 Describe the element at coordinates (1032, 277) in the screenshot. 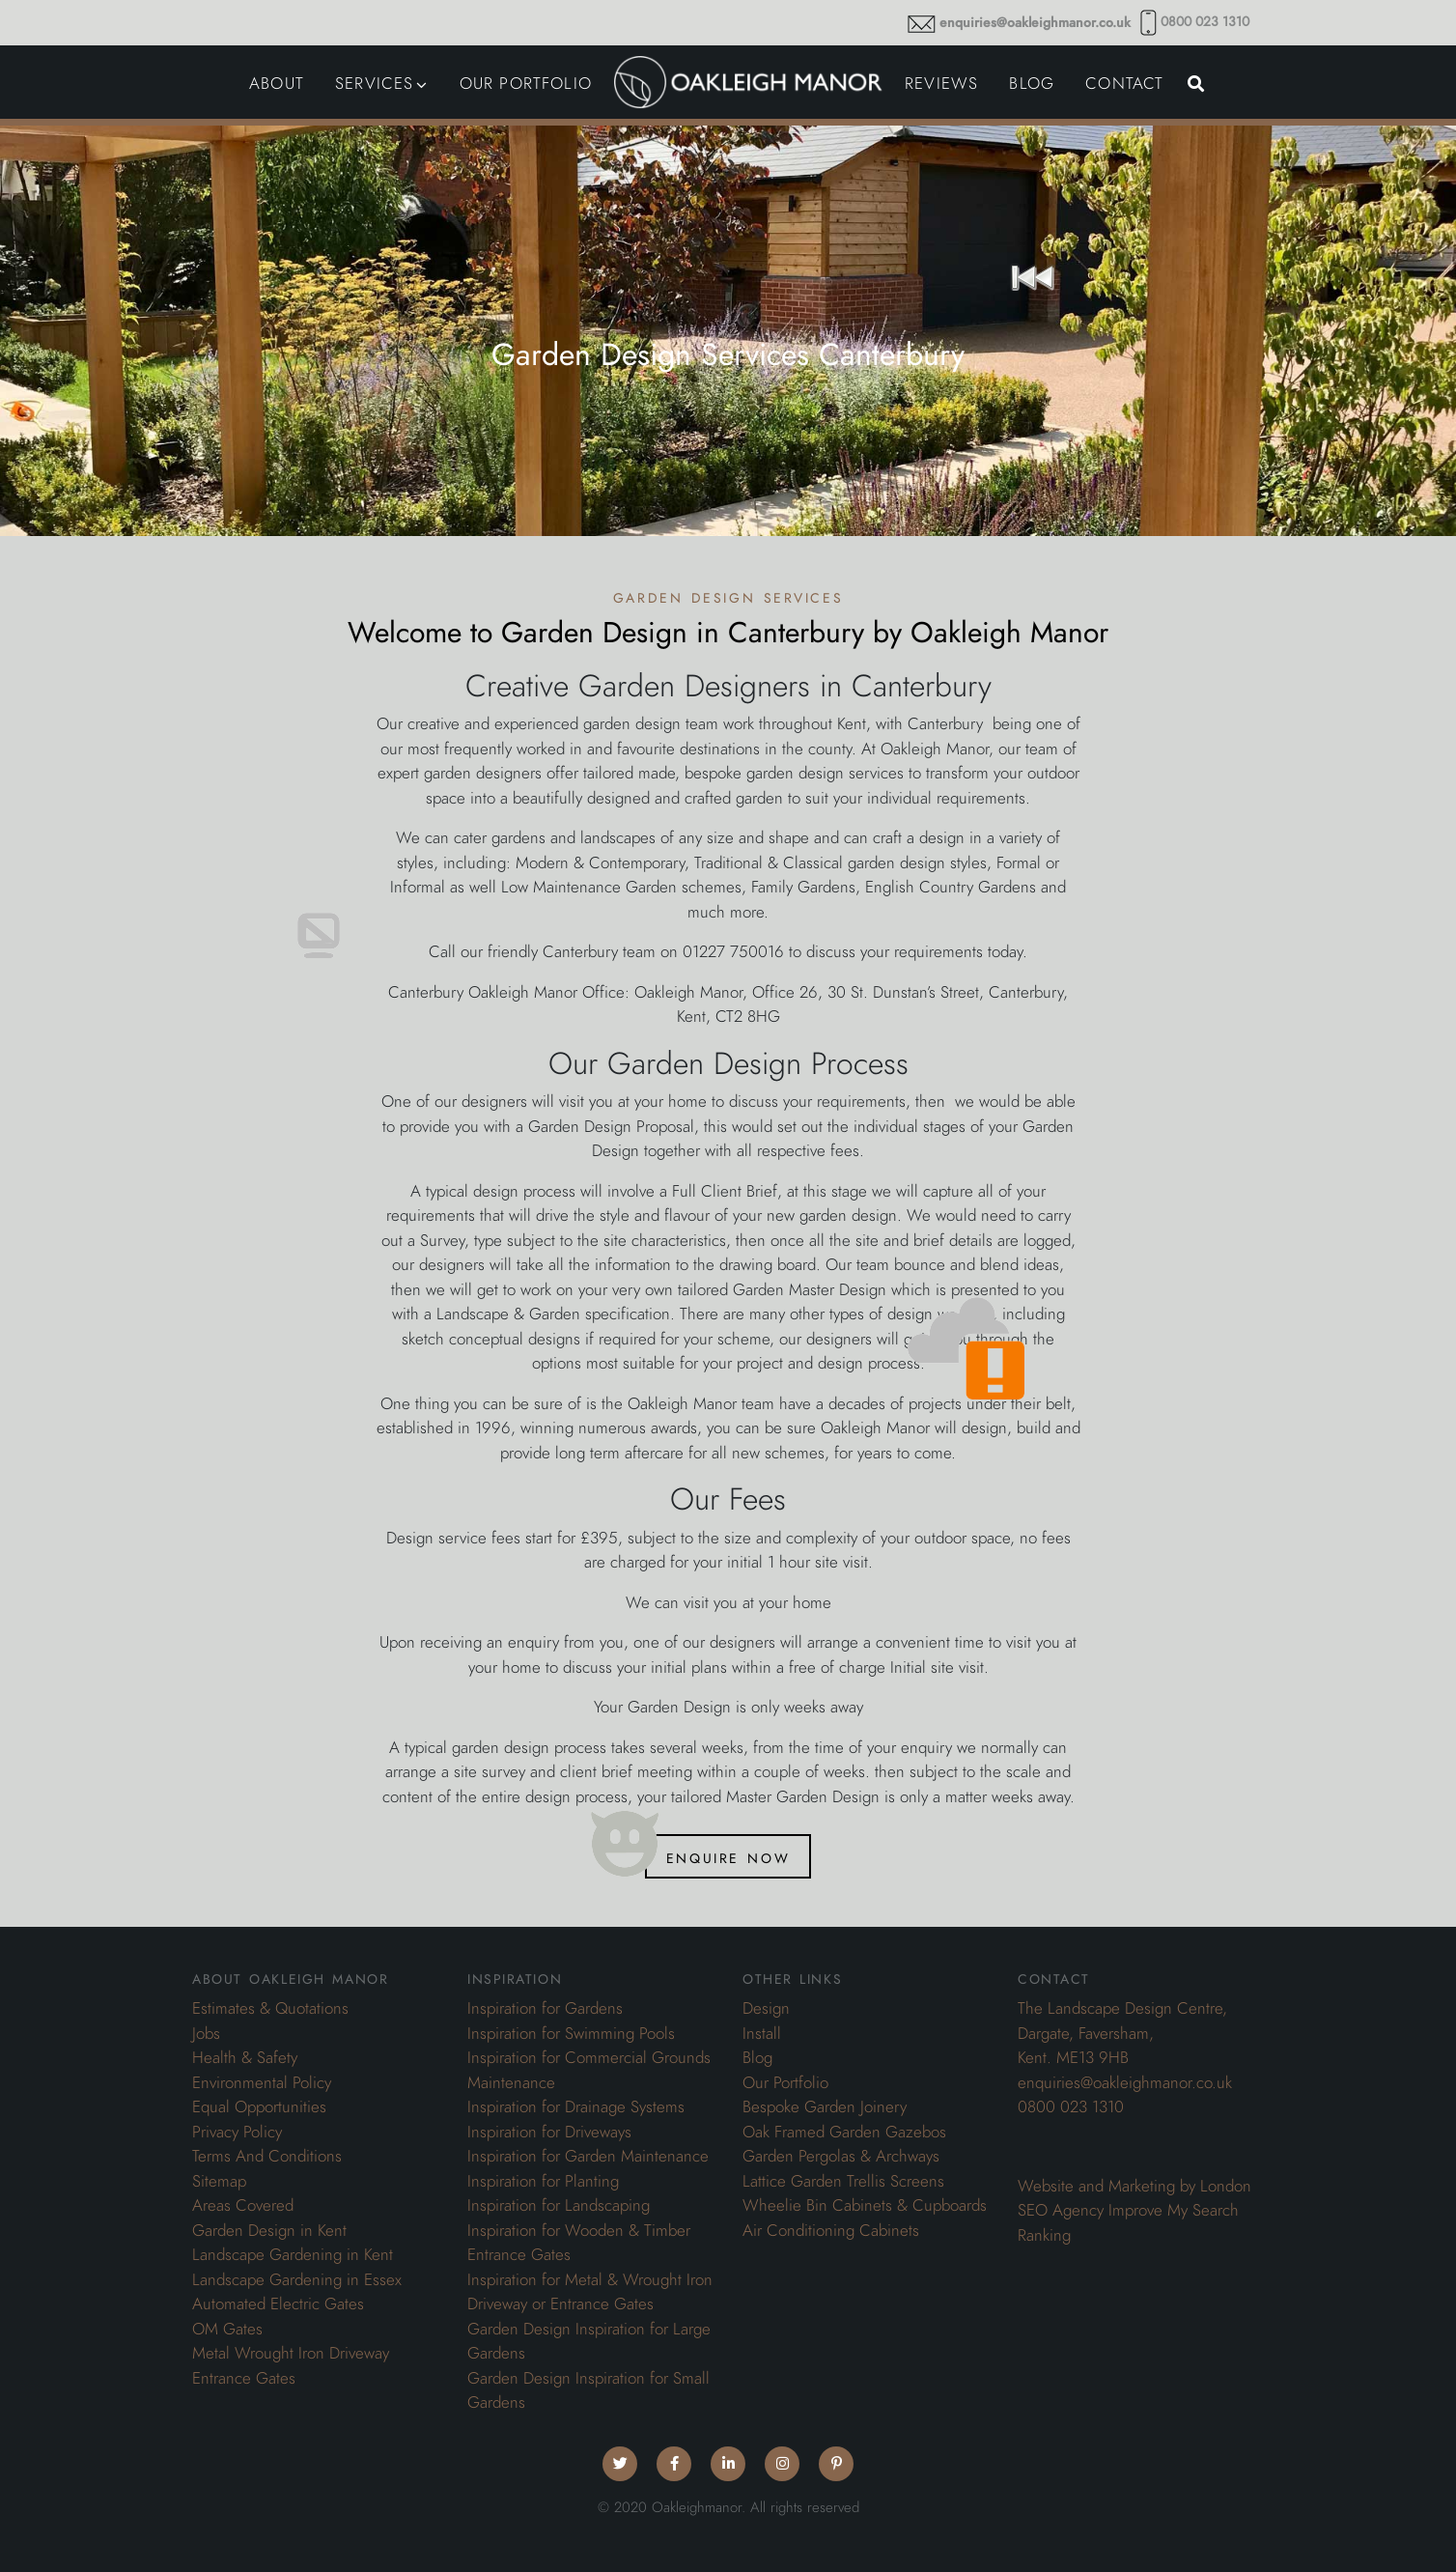

I see `skip to previous track` at that location.